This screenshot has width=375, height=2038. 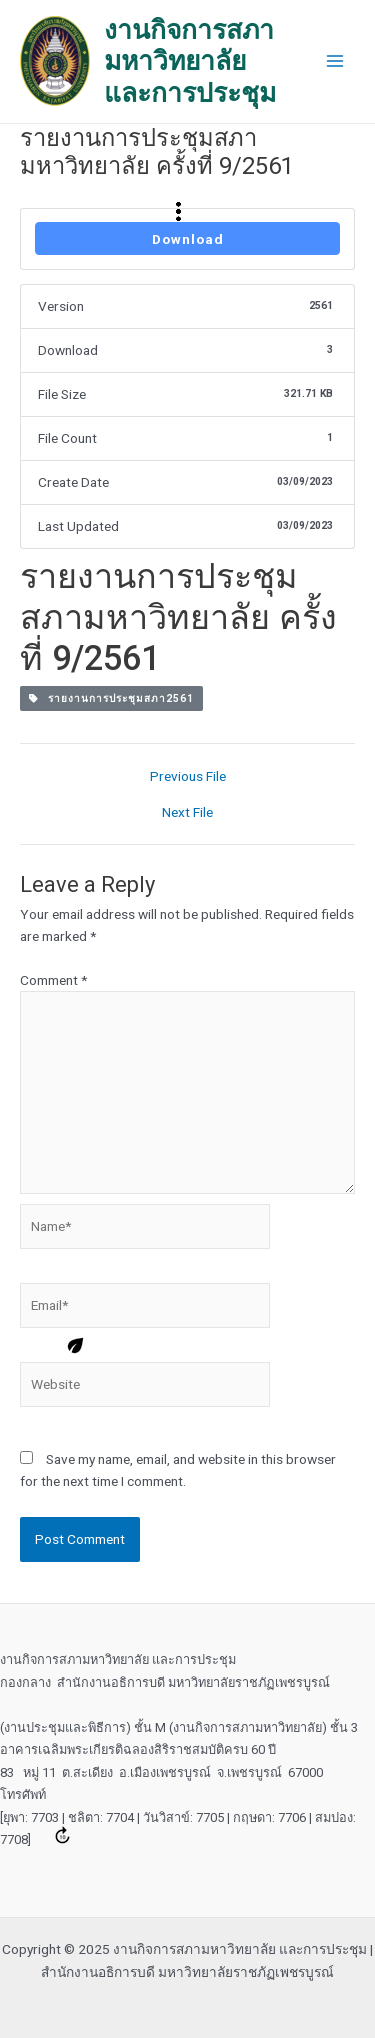 I want to click on open additional options menu, so click(x=178, y=211).